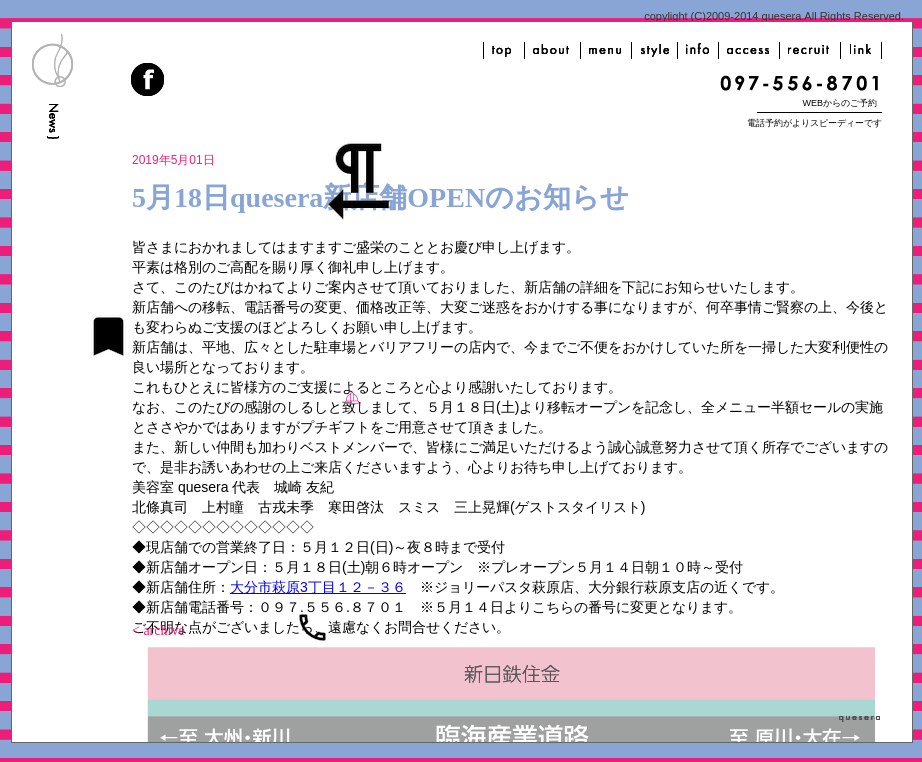 The image size is (922, 762). What do you see at coordinates (358, 181) in the screenshot?
I see `switch text direction to right-to-left` at bounding box center [358, 181].